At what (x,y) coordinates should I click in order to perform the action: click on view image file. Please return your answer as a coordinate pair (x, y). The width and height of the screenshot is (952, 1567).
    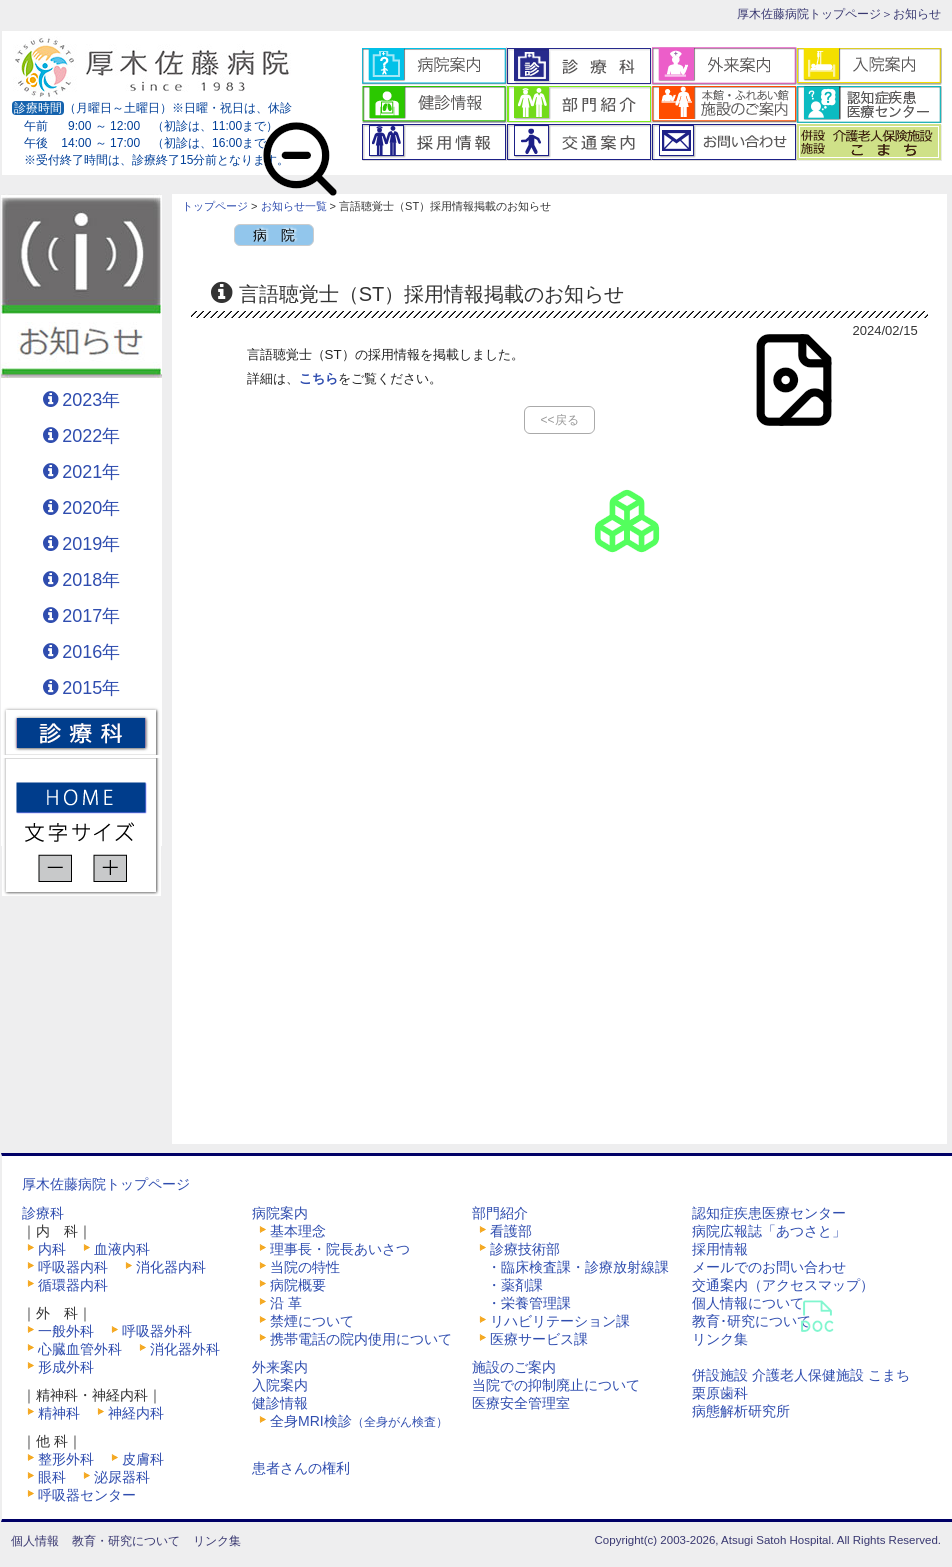
    Looking at the image, I should click on (794, 380).